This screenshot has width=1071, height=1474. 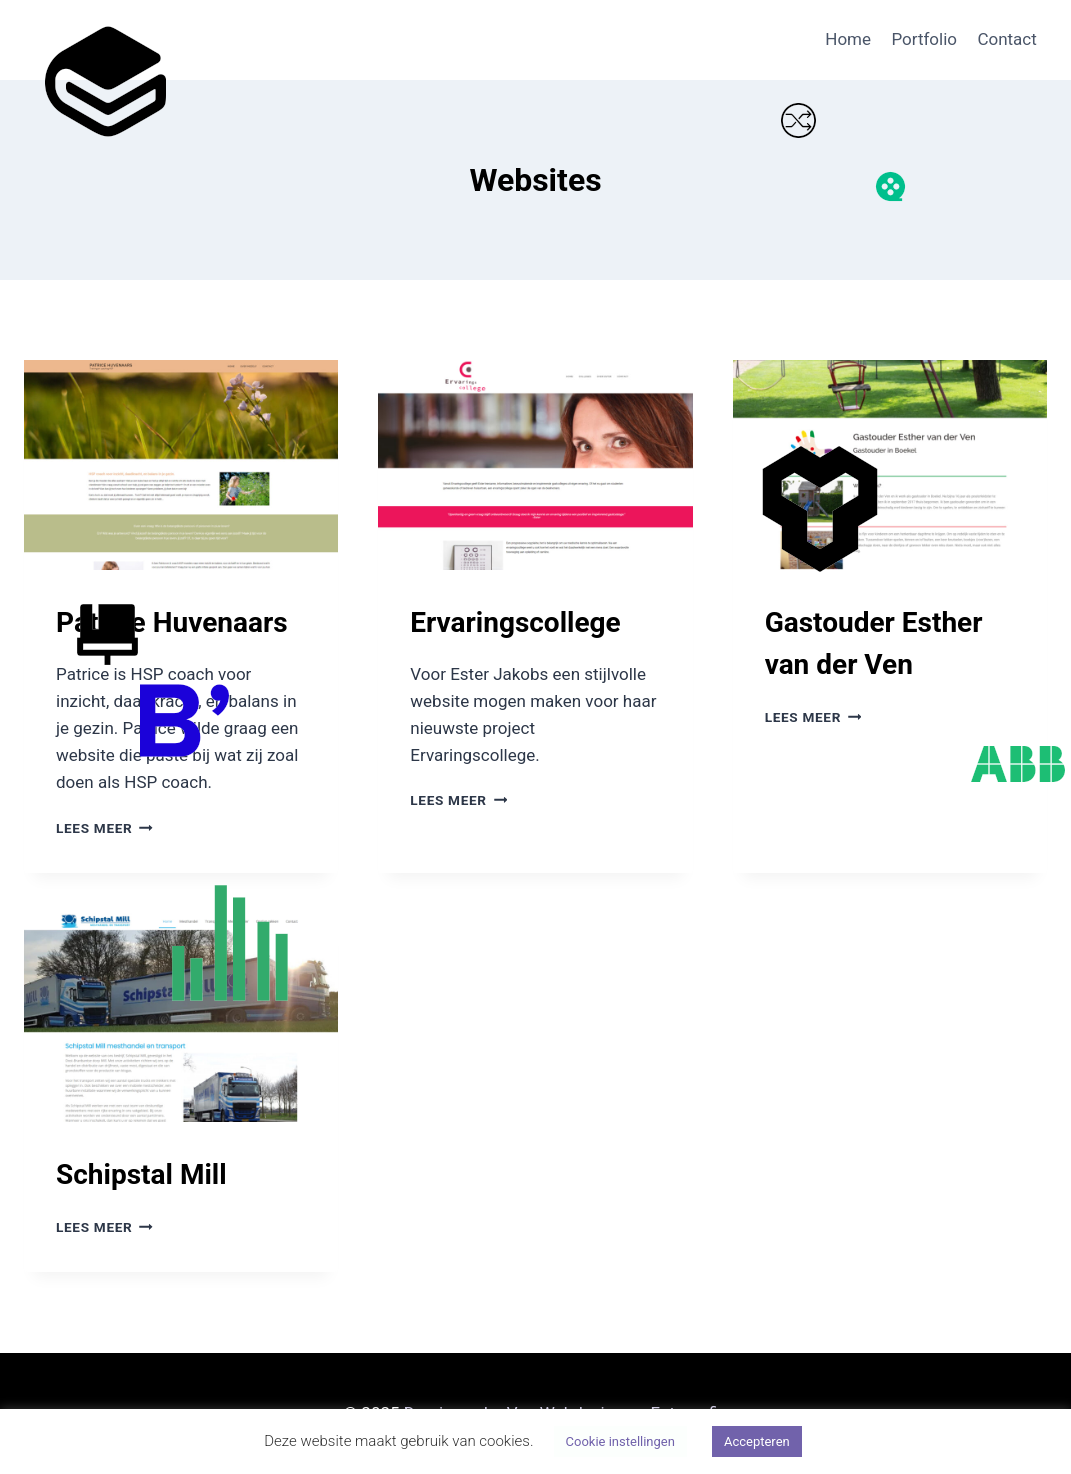 I want to click on view grouped bar chart data, so click(x=233, y=946).